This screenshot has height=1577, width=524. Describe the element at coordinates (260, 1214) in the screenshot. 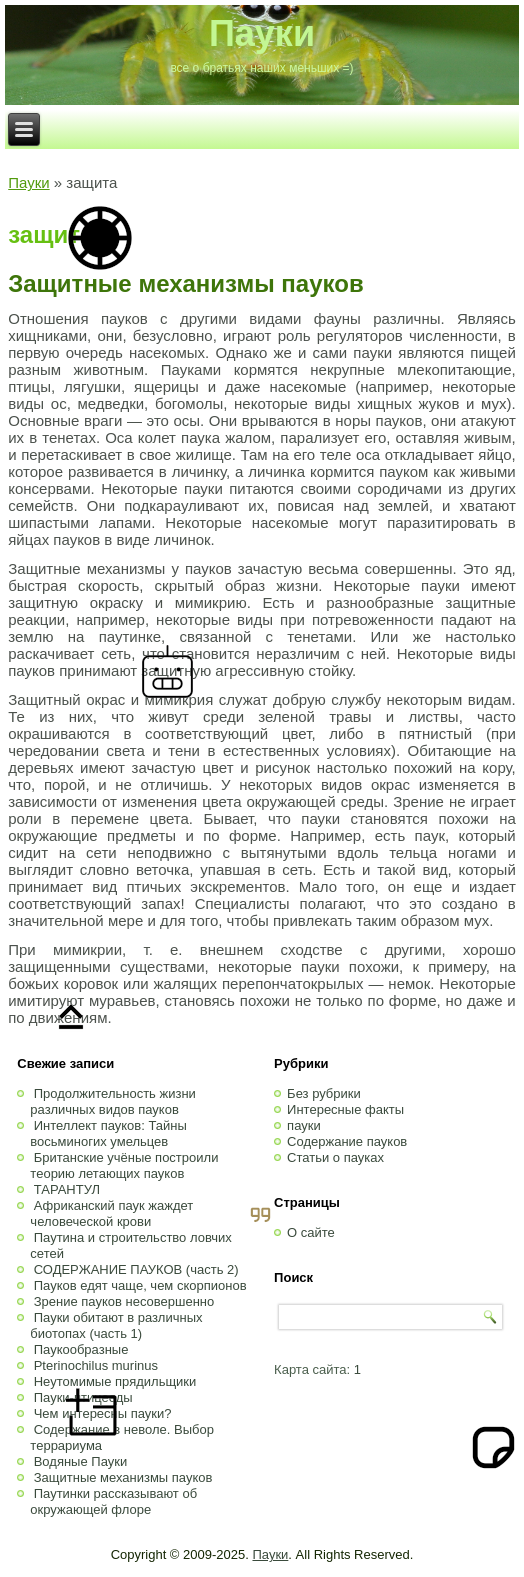

I see `view testimonials or customer quotes` at that location.